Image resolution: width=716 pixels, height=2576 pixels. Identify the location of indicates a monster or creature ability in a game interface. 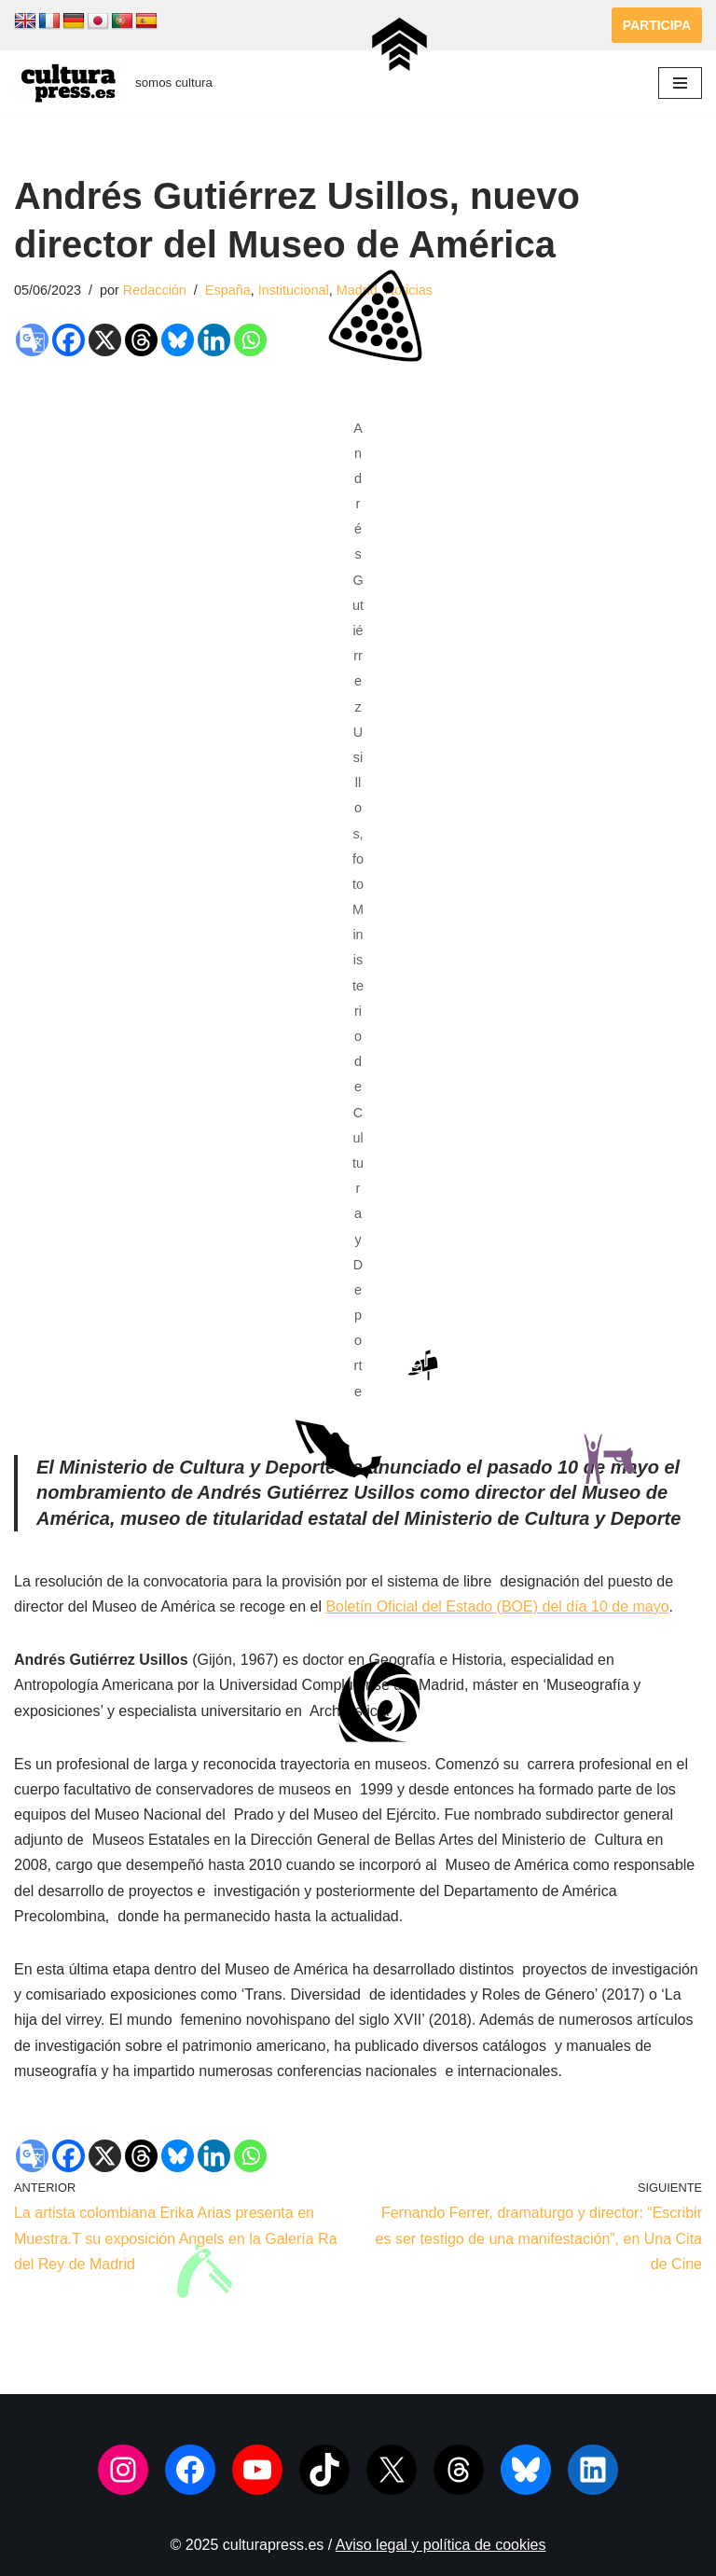
(379, 1701).